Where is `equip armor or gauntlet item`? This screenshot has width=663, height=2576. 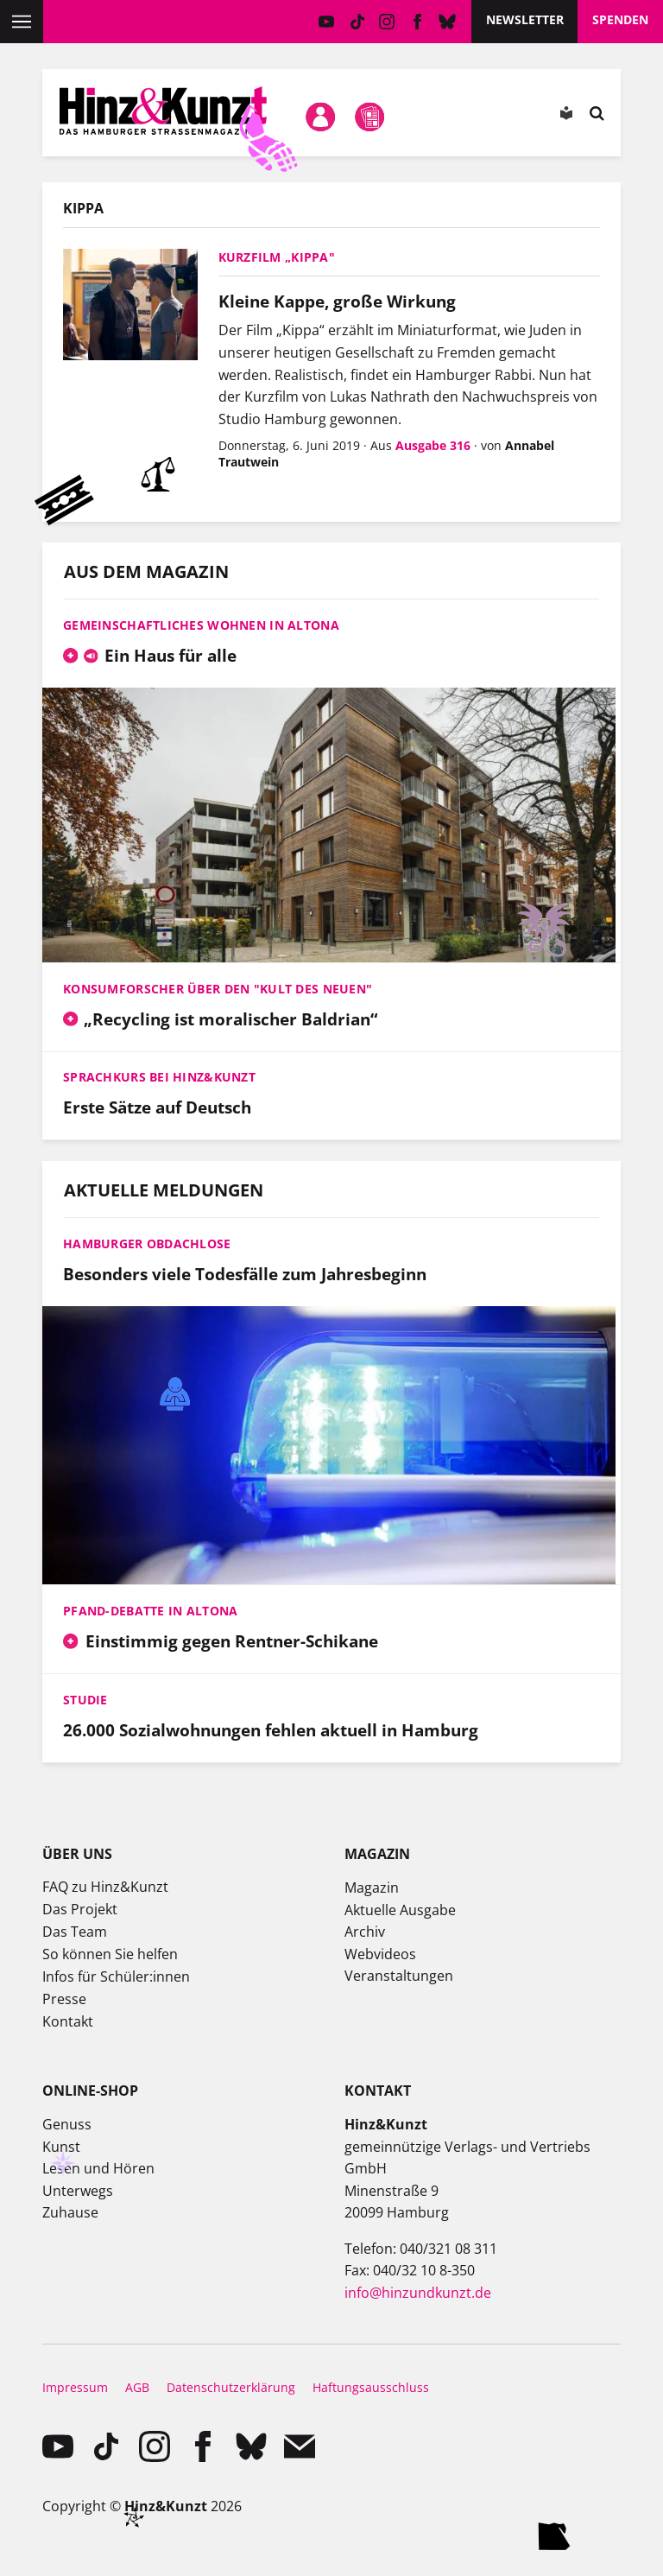 equip armor or gauntlet item is located at coordinates (268, 138).